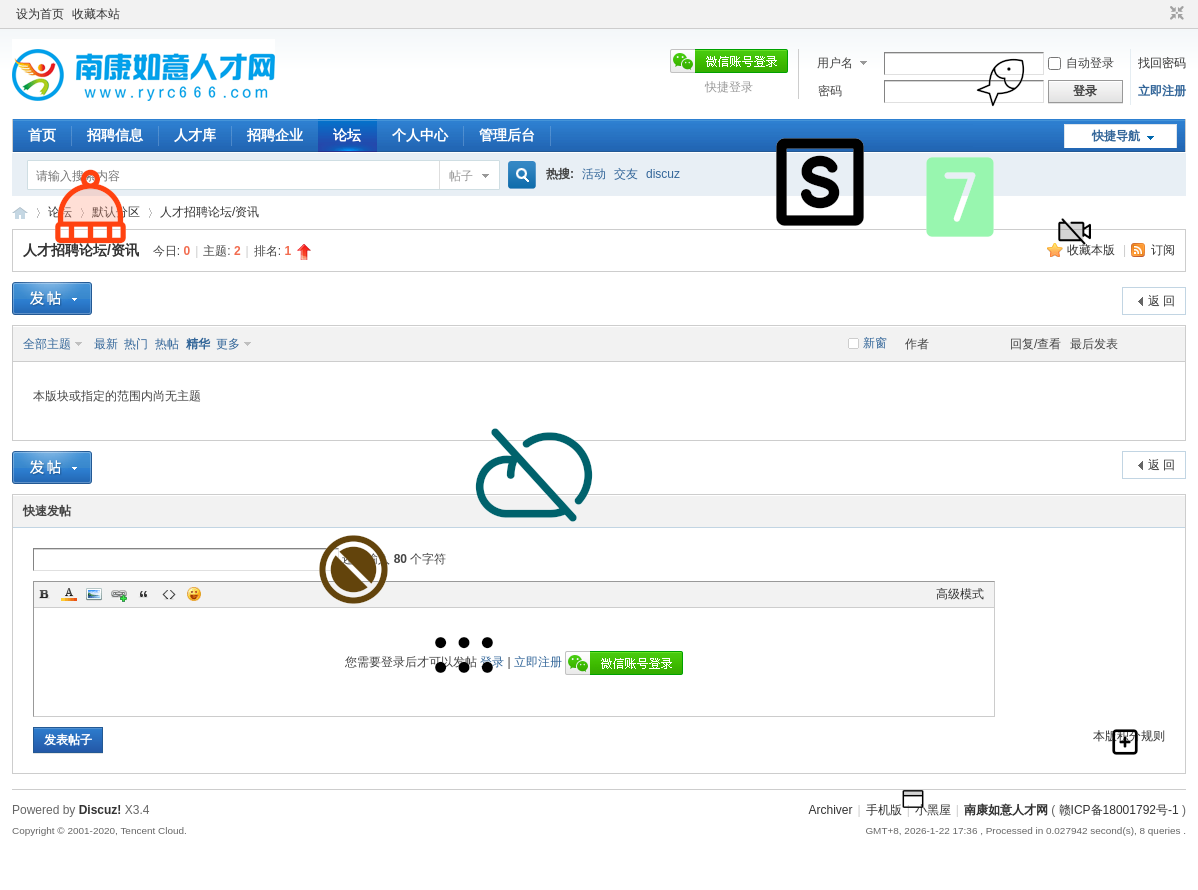  I want to click on open web browser, so click(913, 799).